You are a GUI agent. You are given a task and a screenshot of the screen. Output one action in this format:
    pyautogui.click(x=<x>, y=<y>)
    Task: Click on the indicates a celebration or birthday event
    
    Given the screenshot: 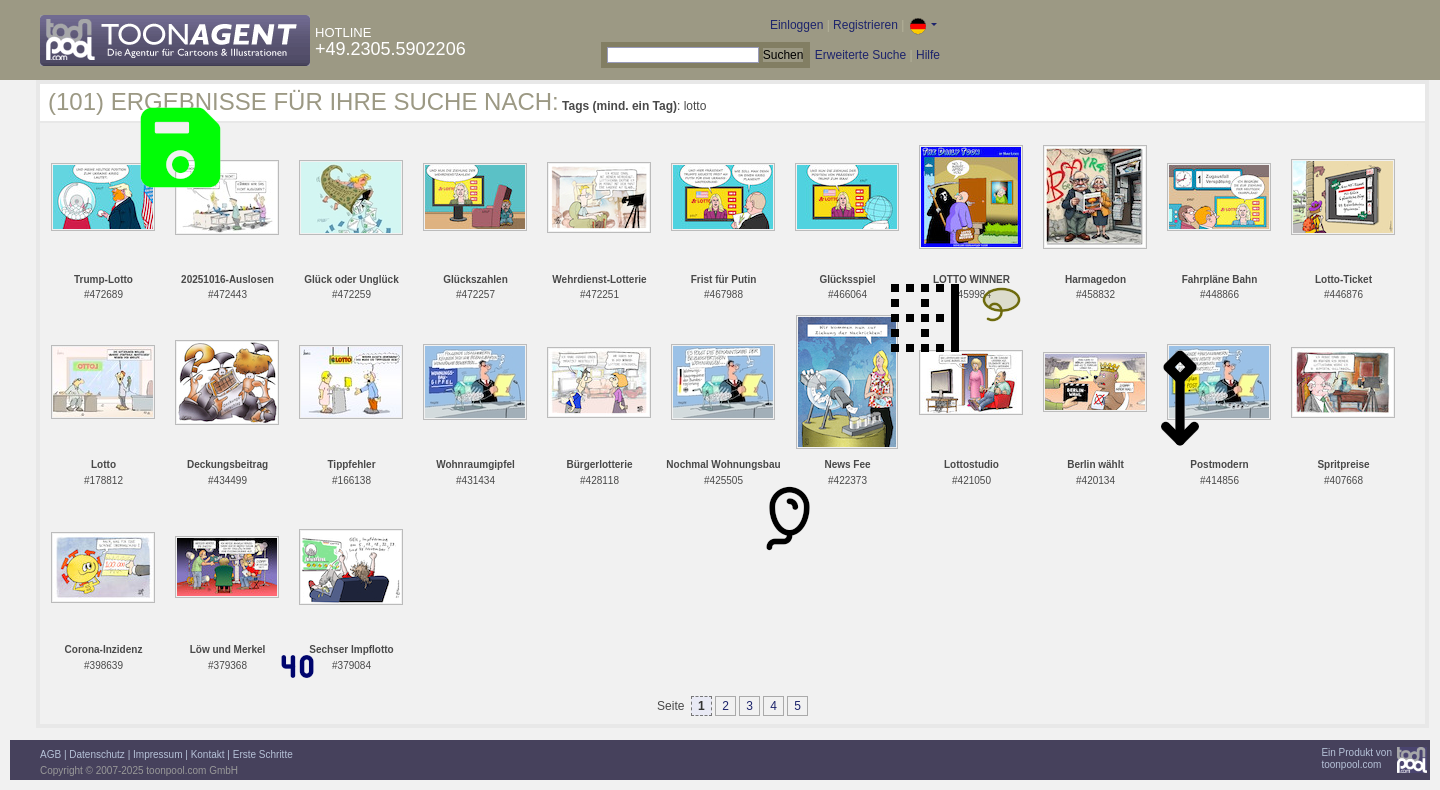 What is the action you would take?
    pyautogui.click(x=789, y=518)
    